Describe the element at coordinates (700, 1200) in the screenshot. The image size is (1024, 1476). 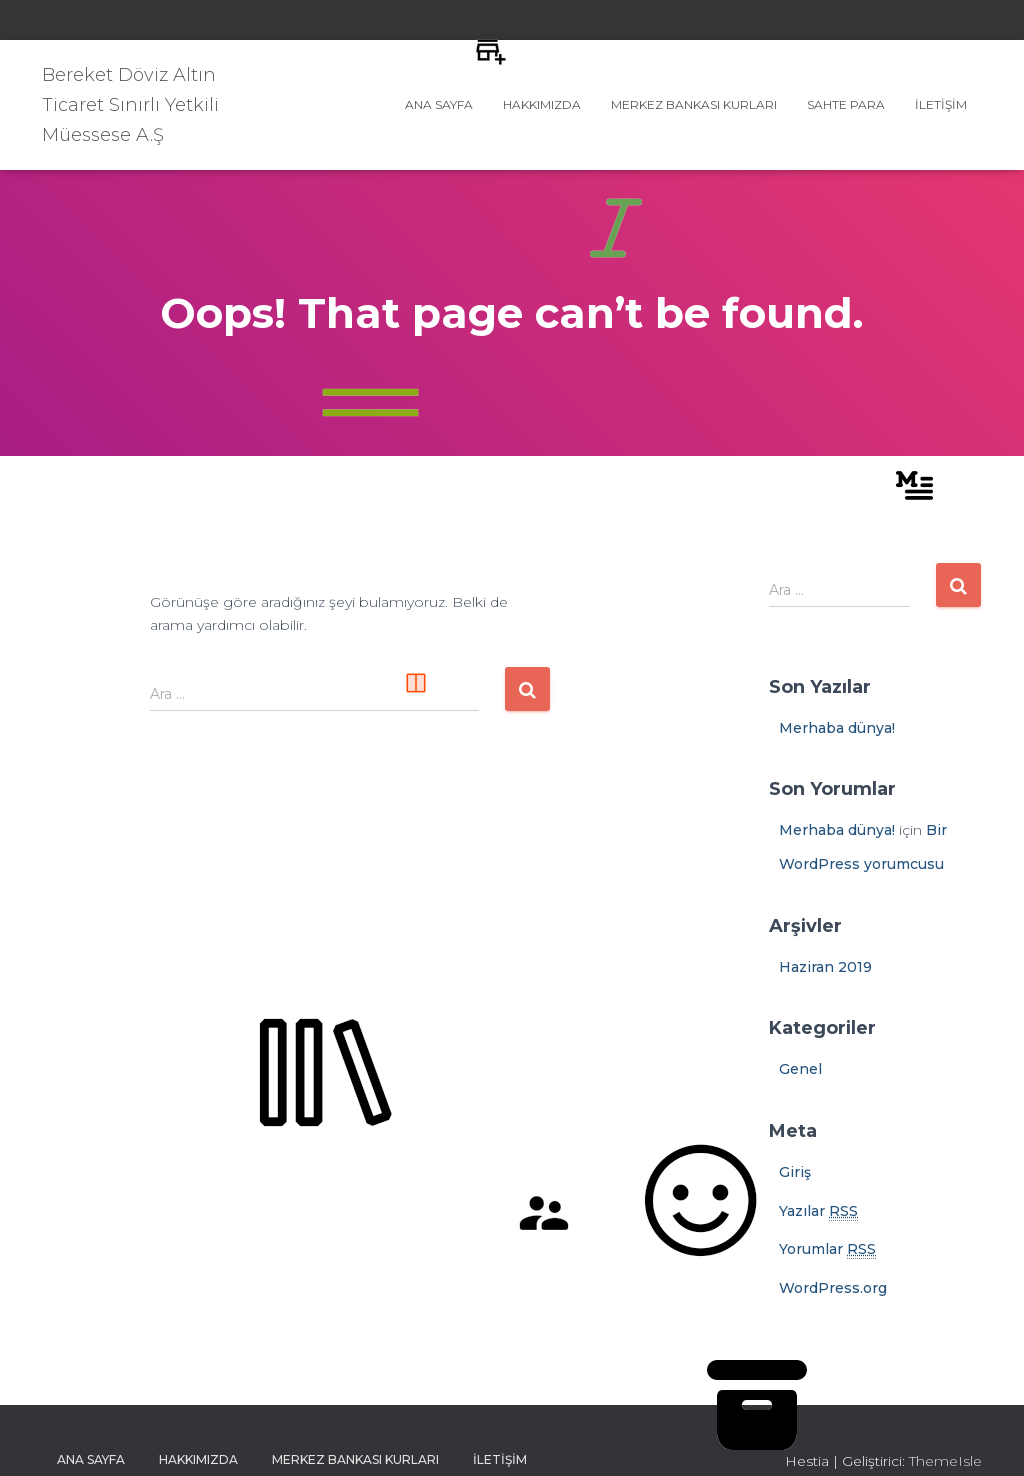
I see `insert an emoji or emoticon` at that location.